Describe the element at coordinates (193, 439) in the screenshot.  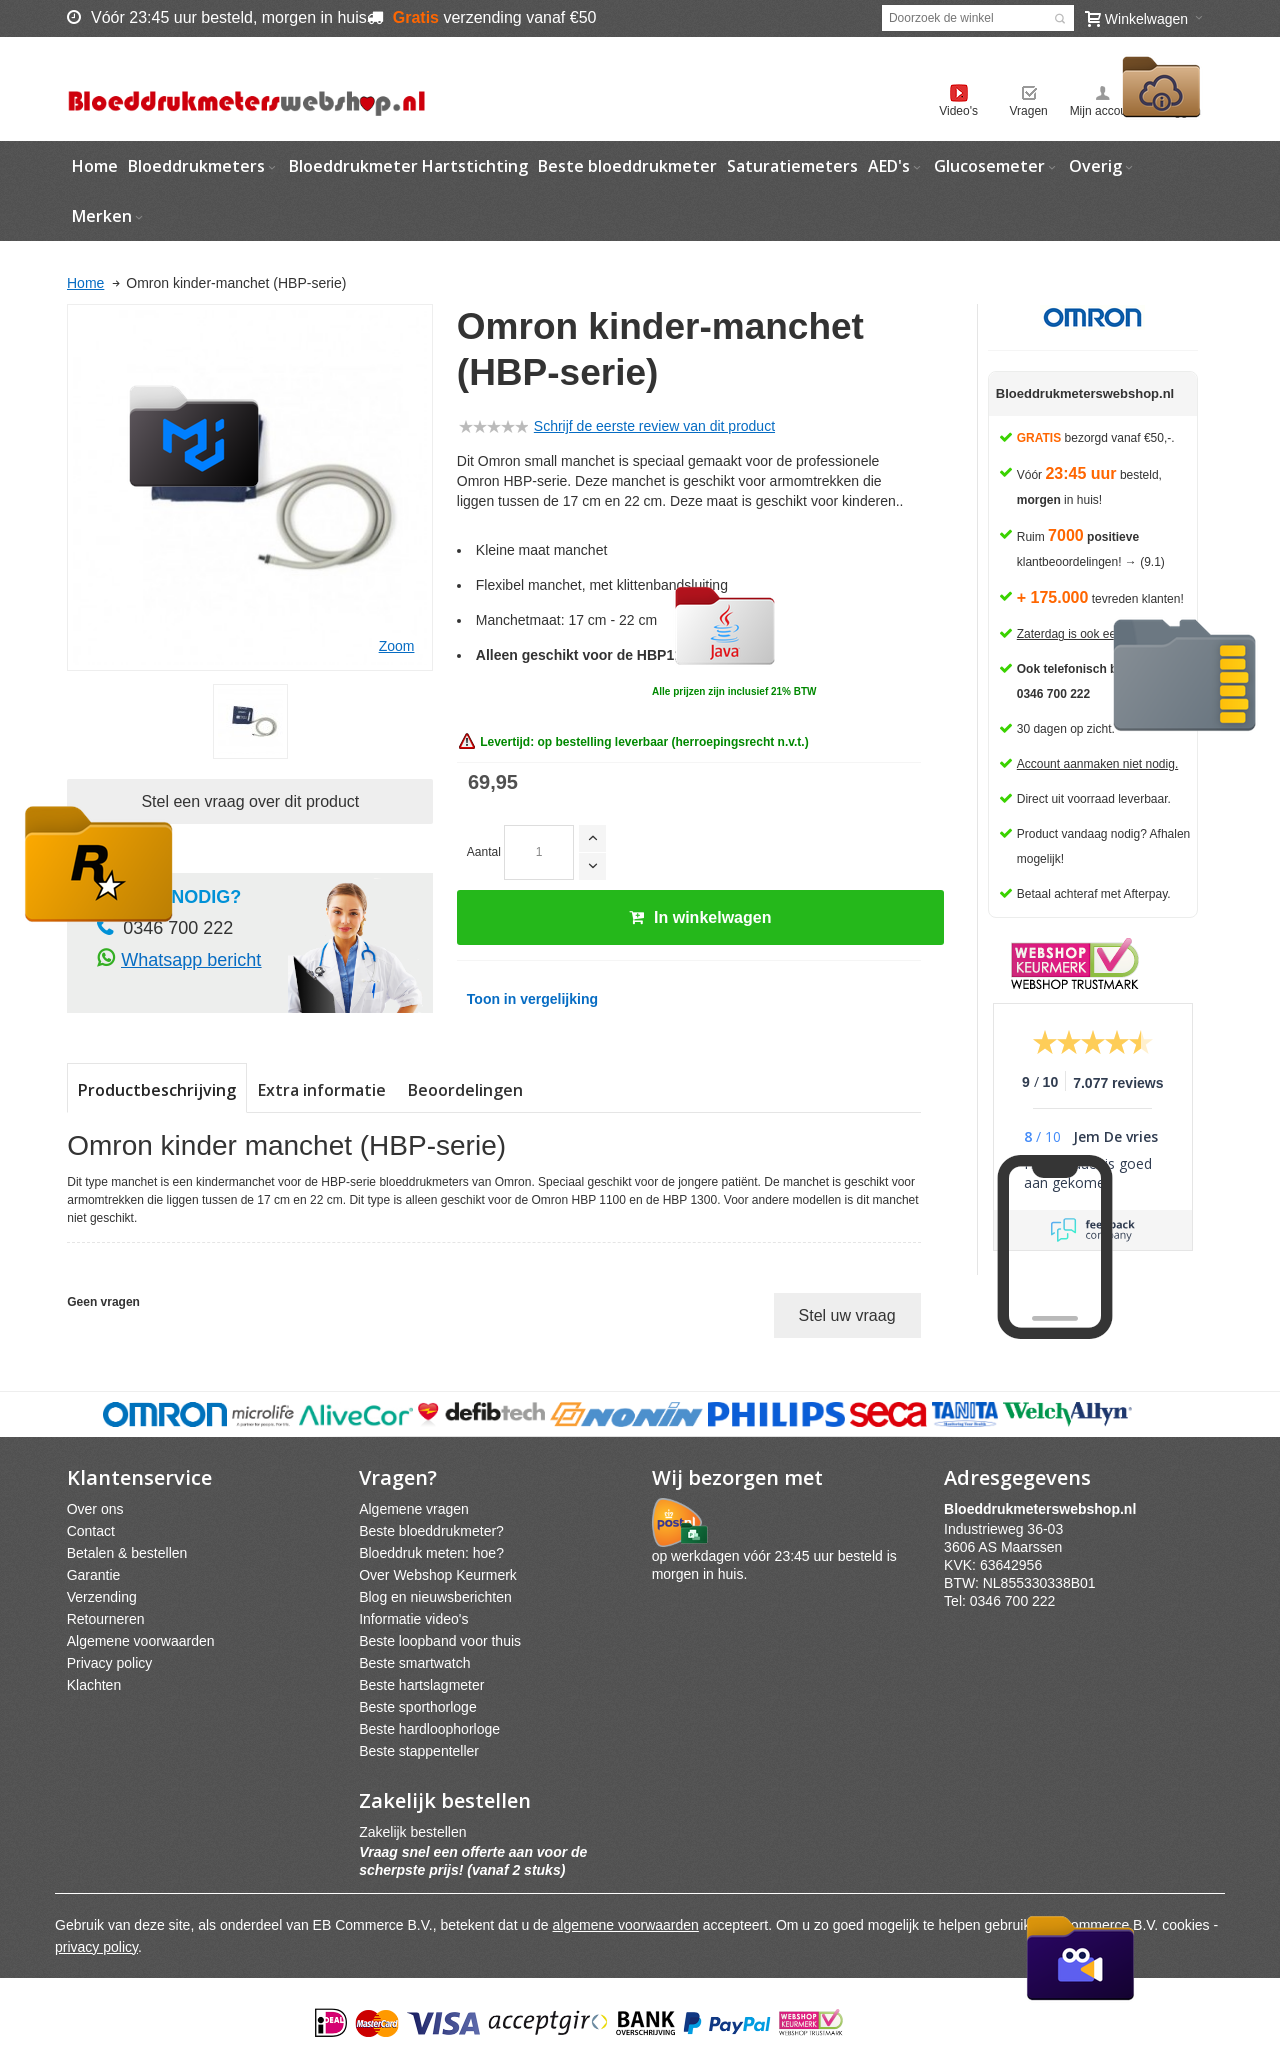
I see `open folder containing Material UI project files` at that location.